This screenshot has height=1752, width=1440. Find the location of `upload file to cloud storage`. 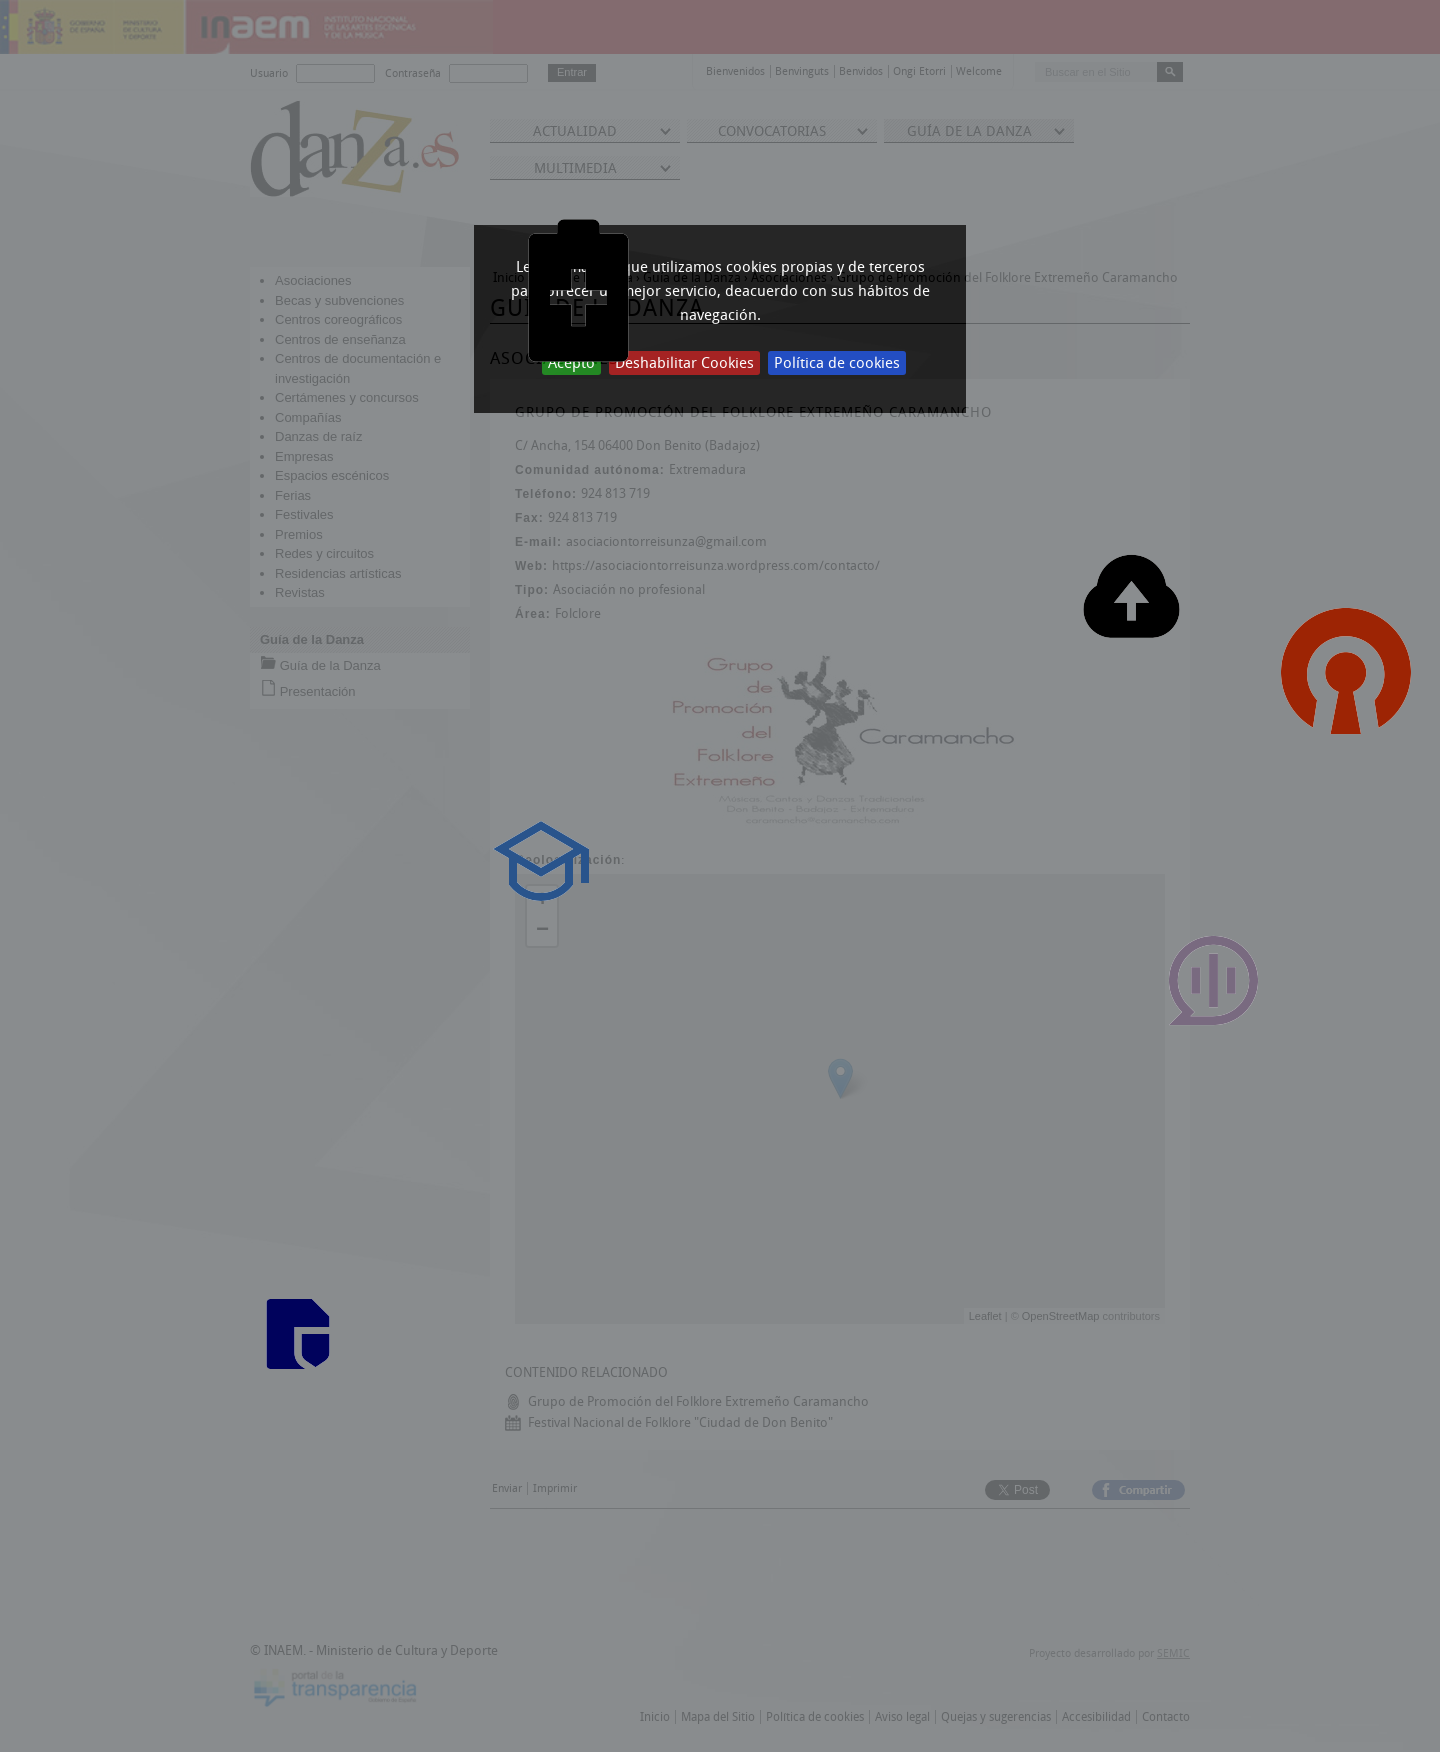

upload file to cloud storage is located at coordinates (1131, 598).